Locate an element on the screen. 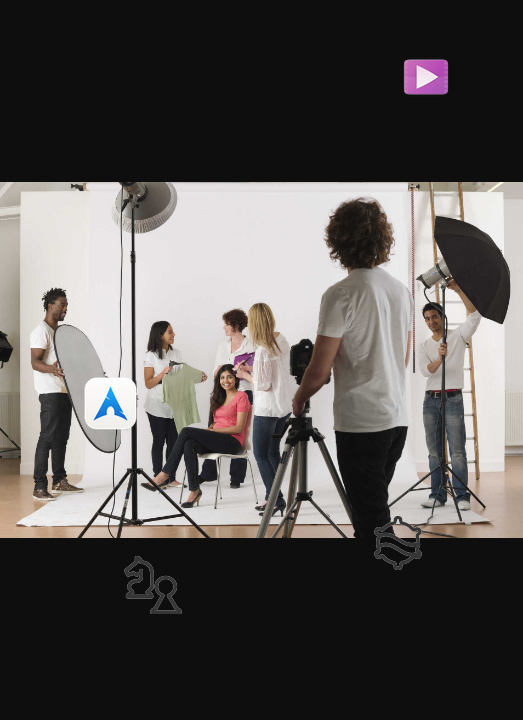 The width and height of the screenshot is (523, 720). launch minesweeper game is located at coordinates (398, 543).